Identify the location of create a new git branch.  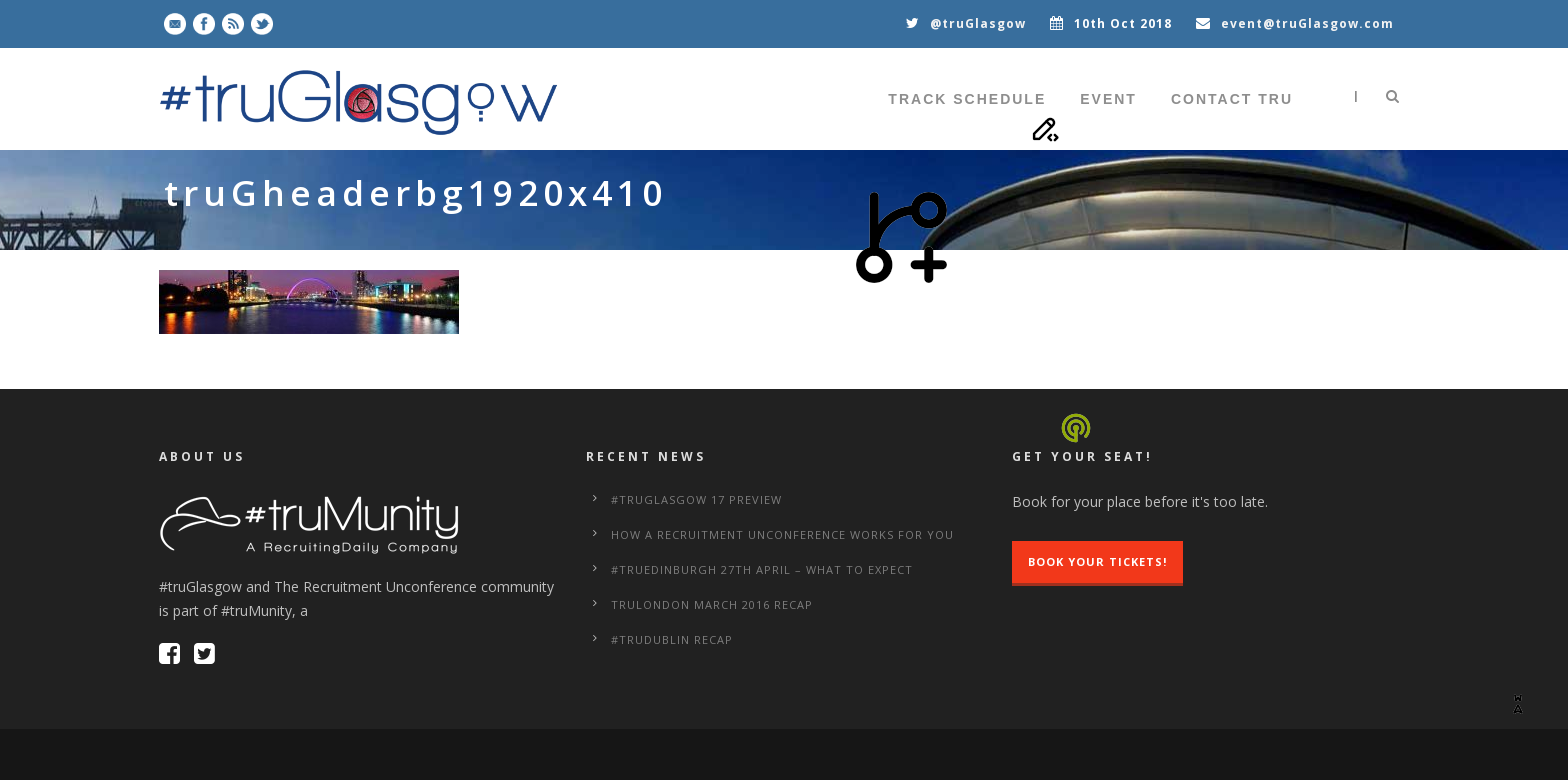
(901, 237).